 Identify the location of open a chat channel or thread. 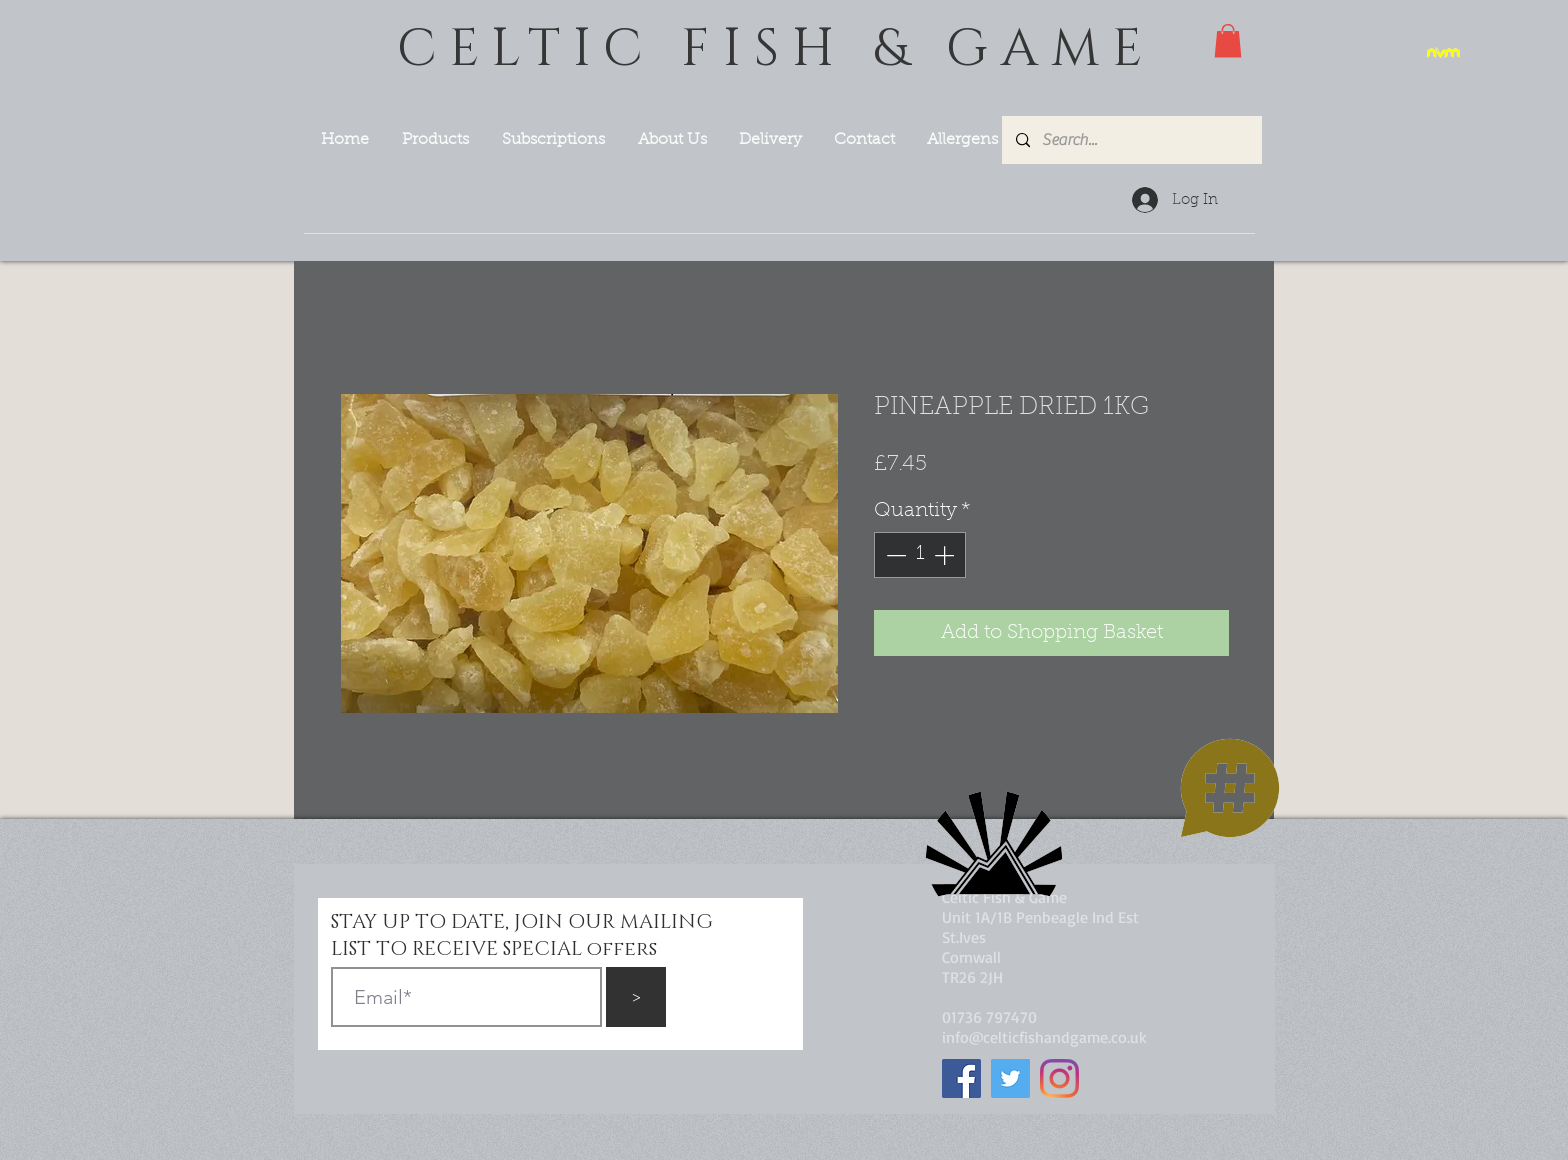
(1230, 788).